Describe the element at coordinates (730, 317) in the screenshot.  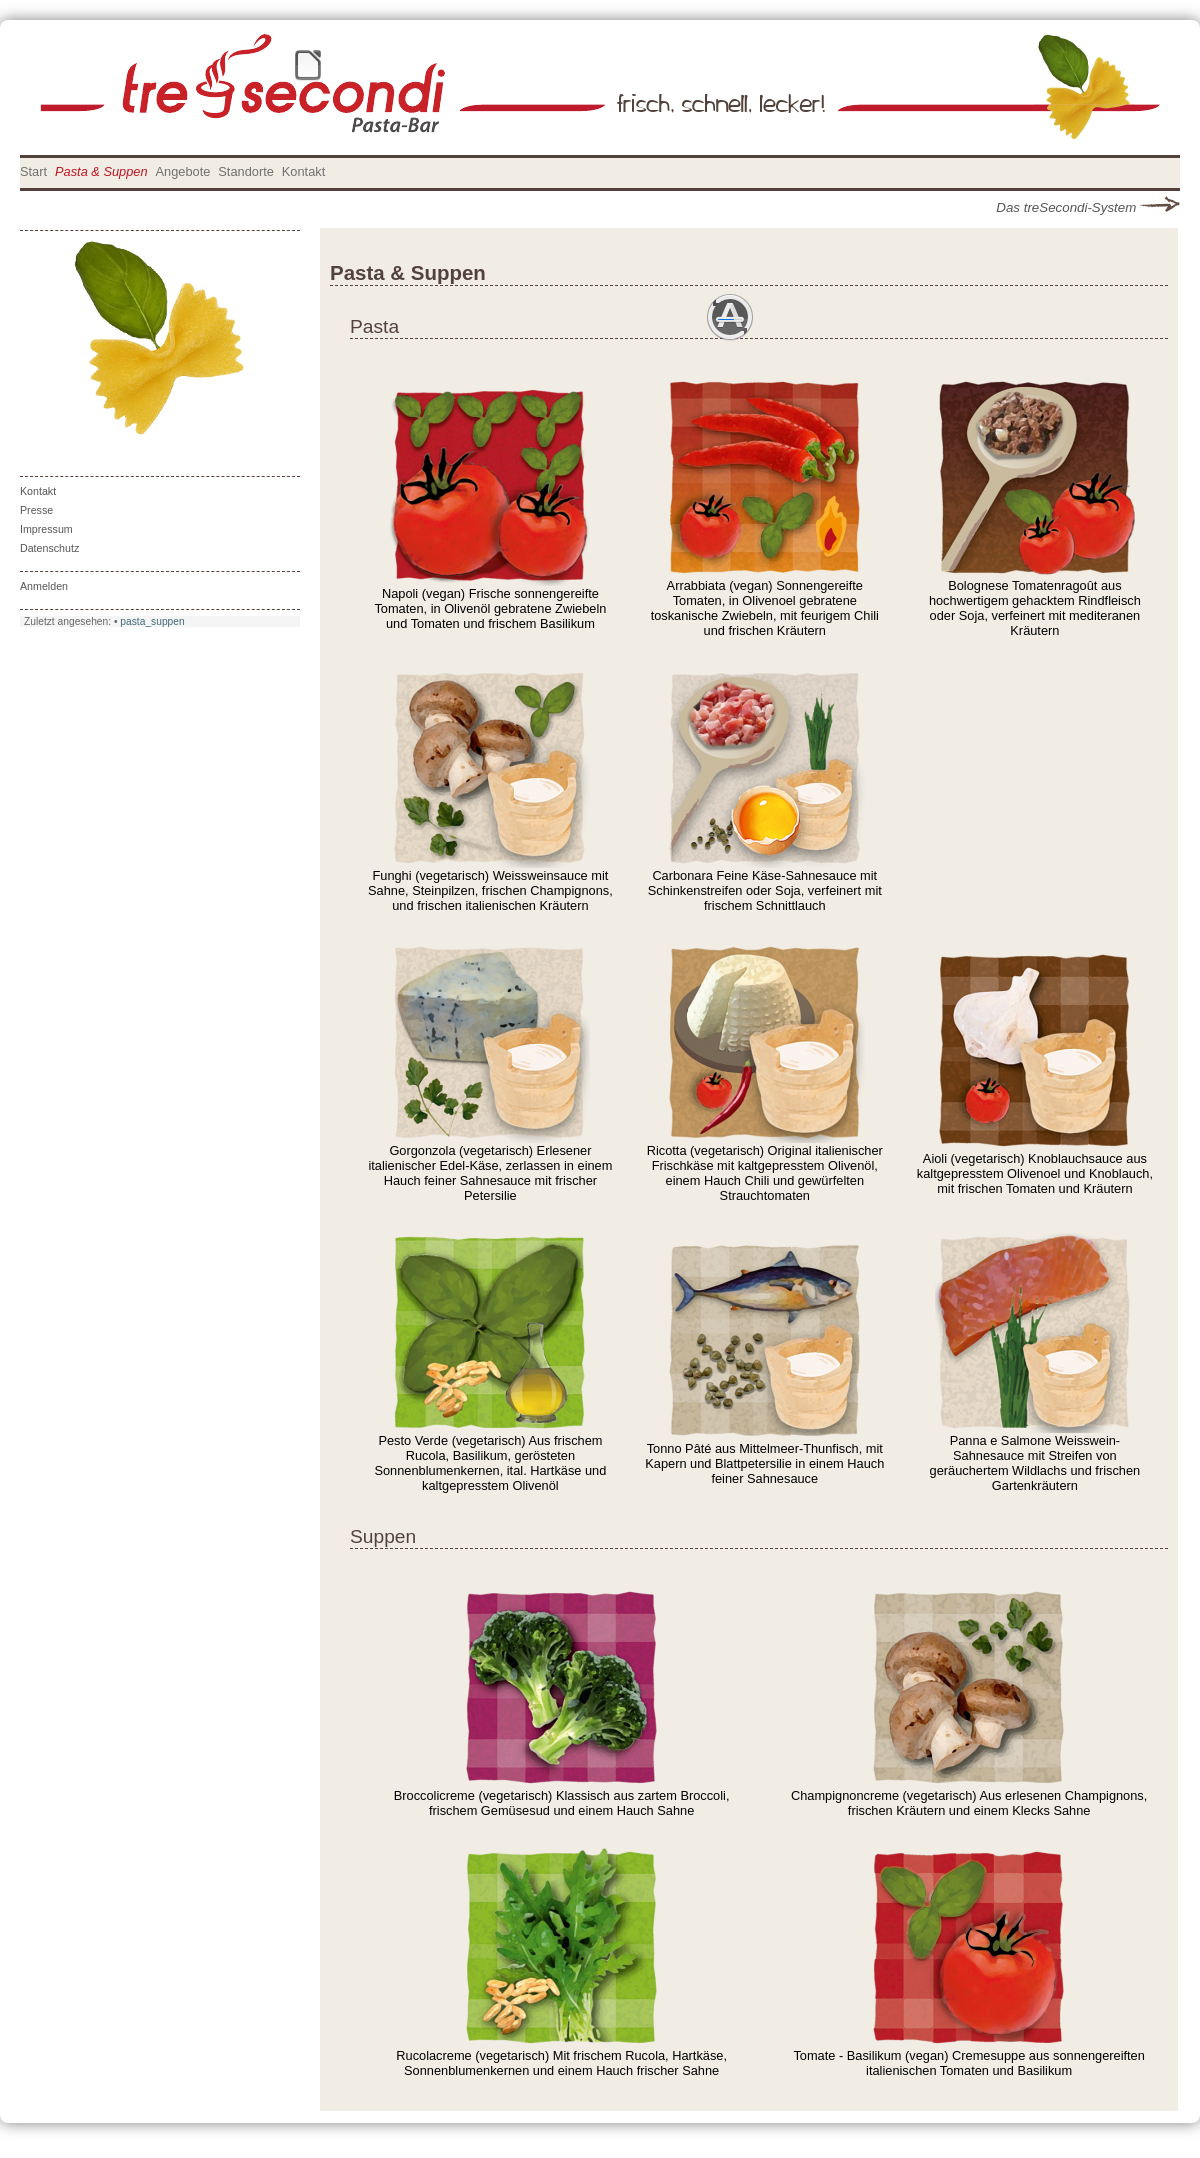
I see `open the software update application` at that location.